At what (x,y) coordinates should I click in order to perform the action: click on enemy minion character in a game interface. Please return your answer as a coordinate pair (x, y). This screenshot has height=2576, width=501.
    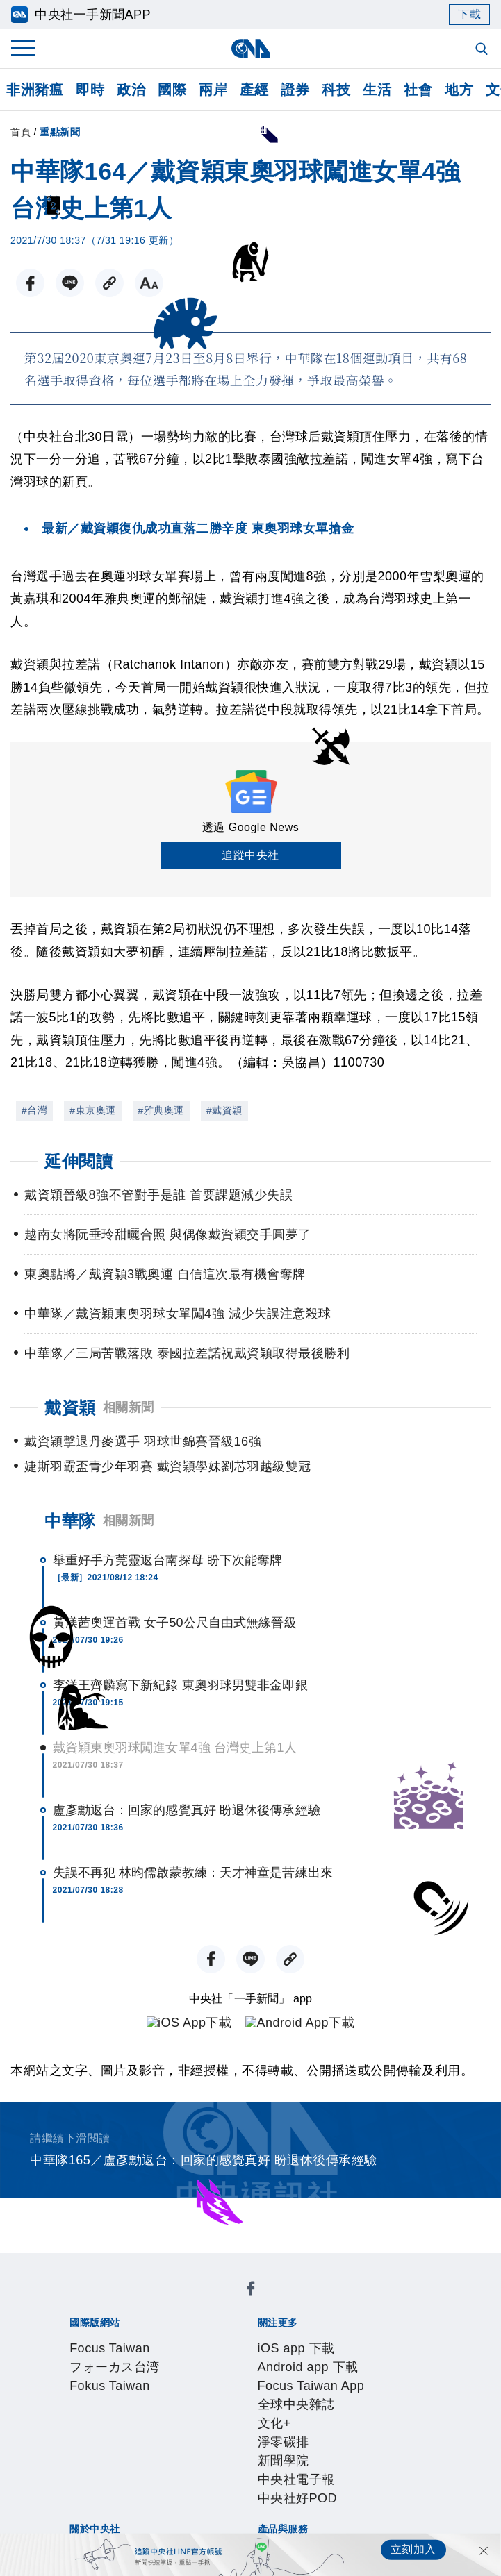
    Looking at the image, I should click on (250, 262).